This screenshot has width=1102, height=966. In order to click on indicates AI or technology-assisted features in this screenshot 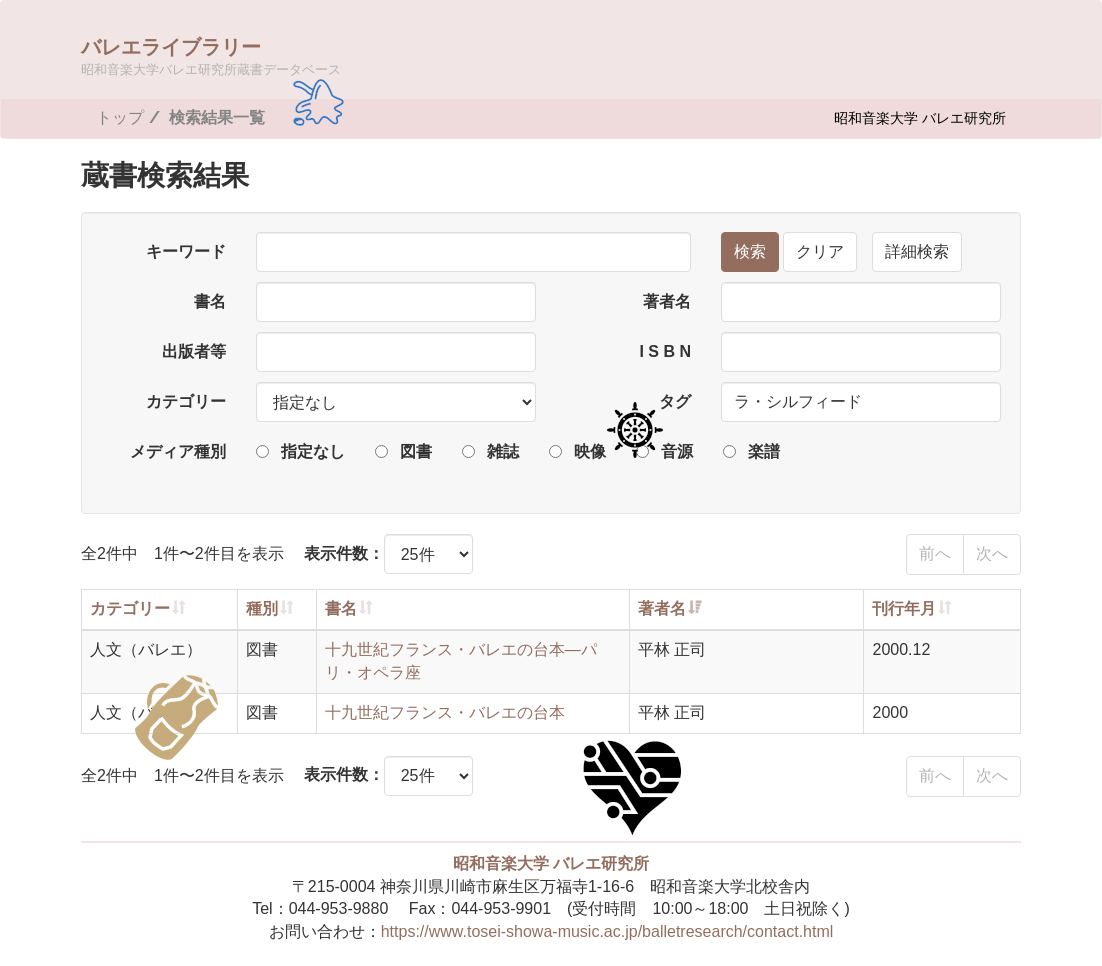, I will do `click(632, 788)`.